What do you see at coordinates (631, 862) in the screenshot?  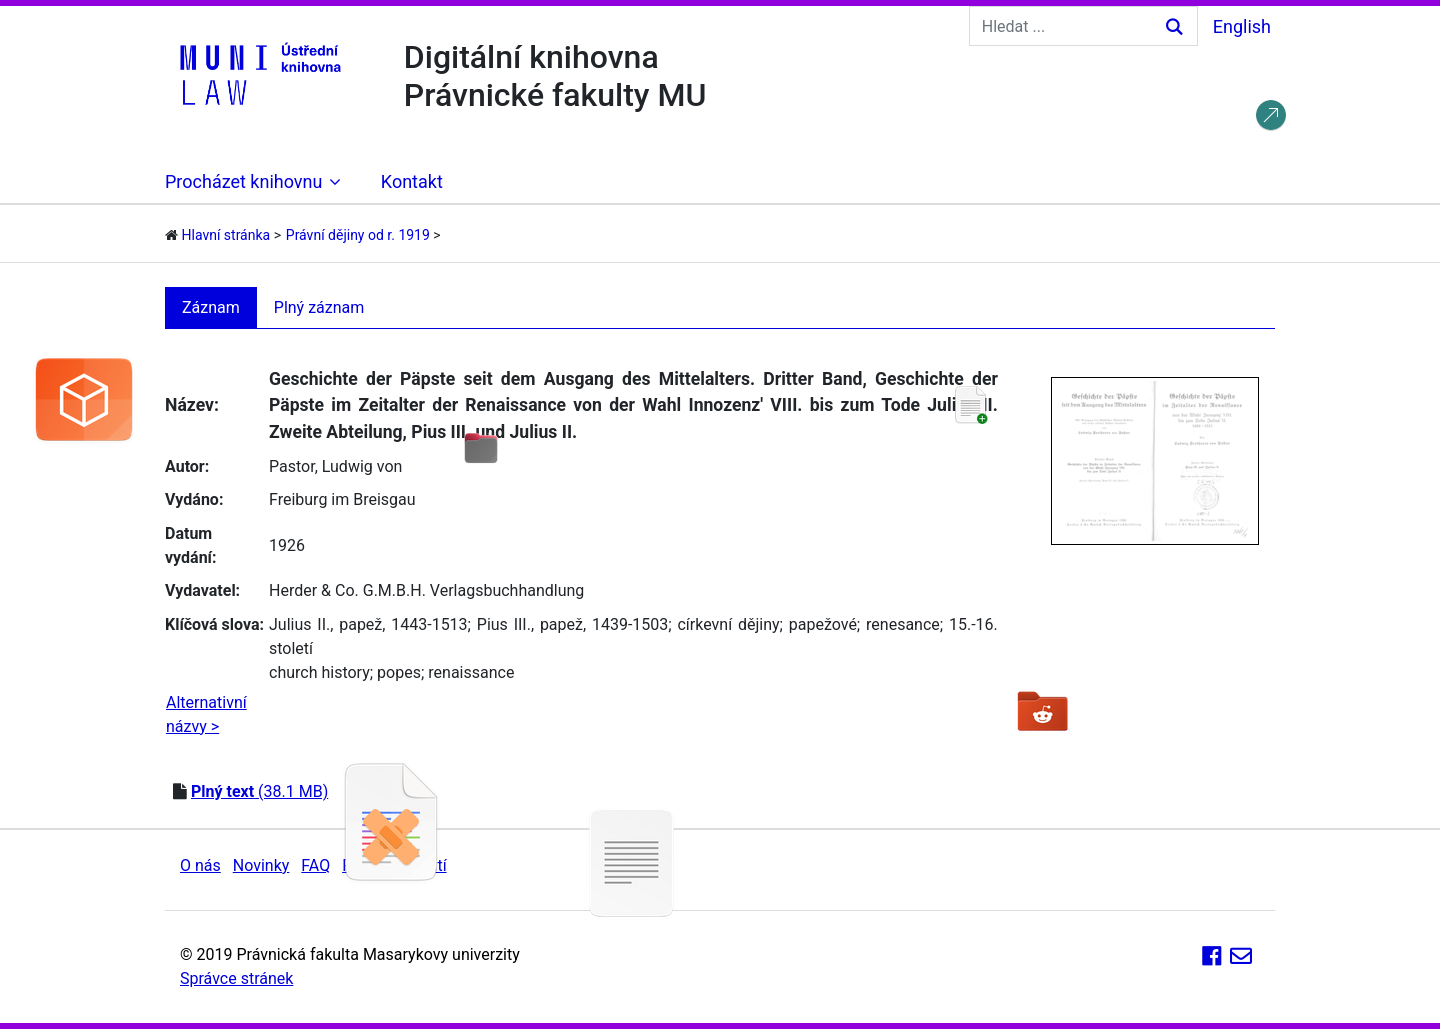 I see `indicates a file or folder contains documents` at bounding box center [631, 862].